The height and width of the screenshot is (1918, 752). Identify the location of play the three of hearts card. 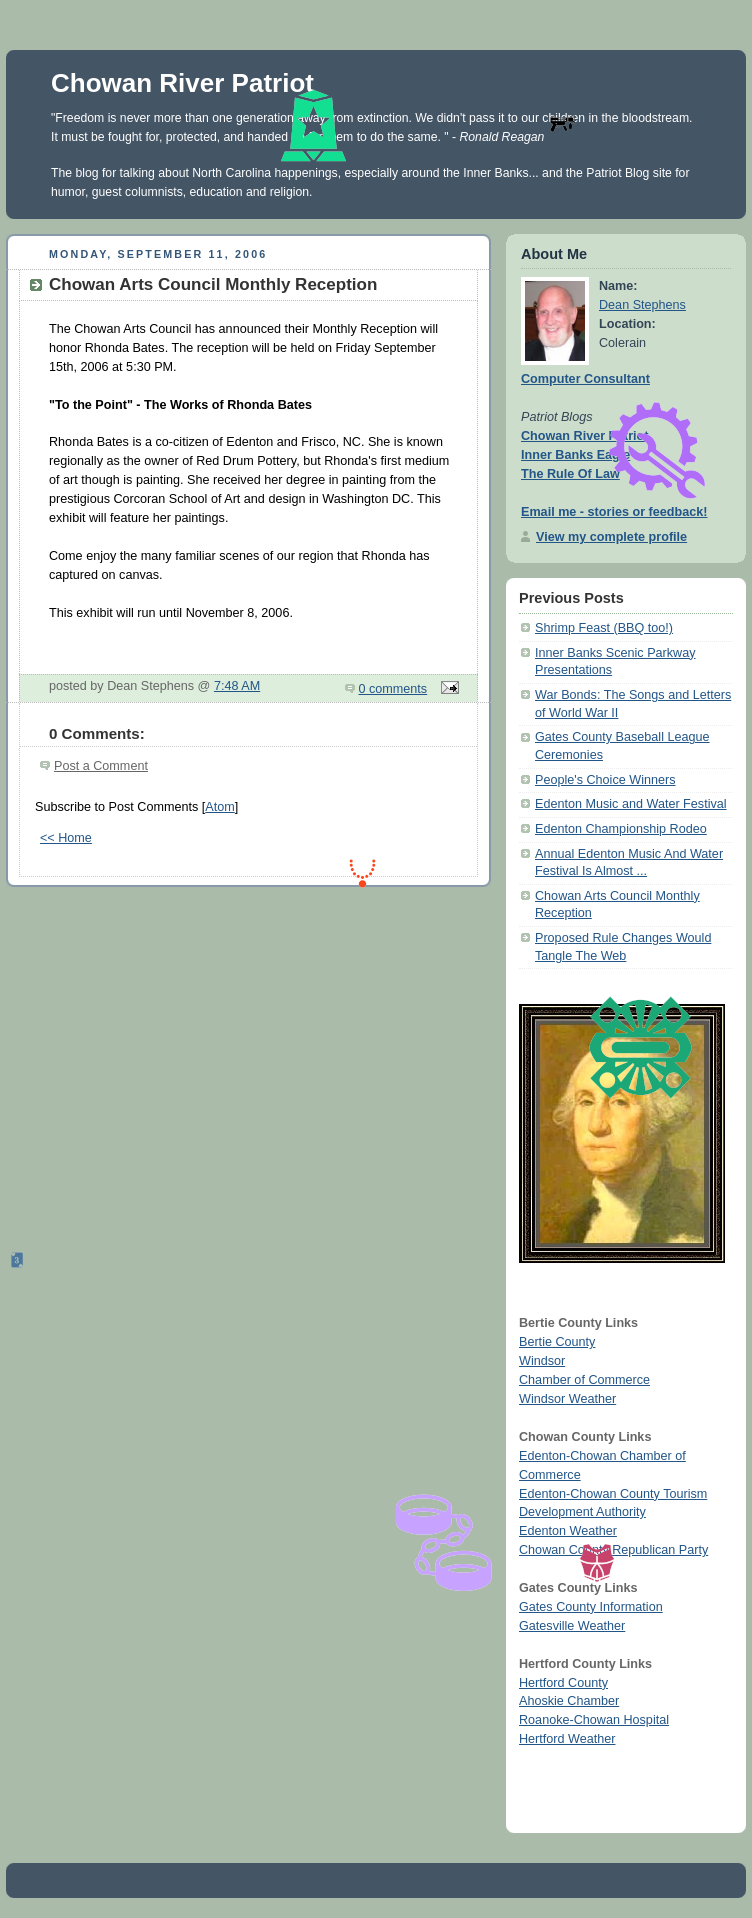
(17, 1260).